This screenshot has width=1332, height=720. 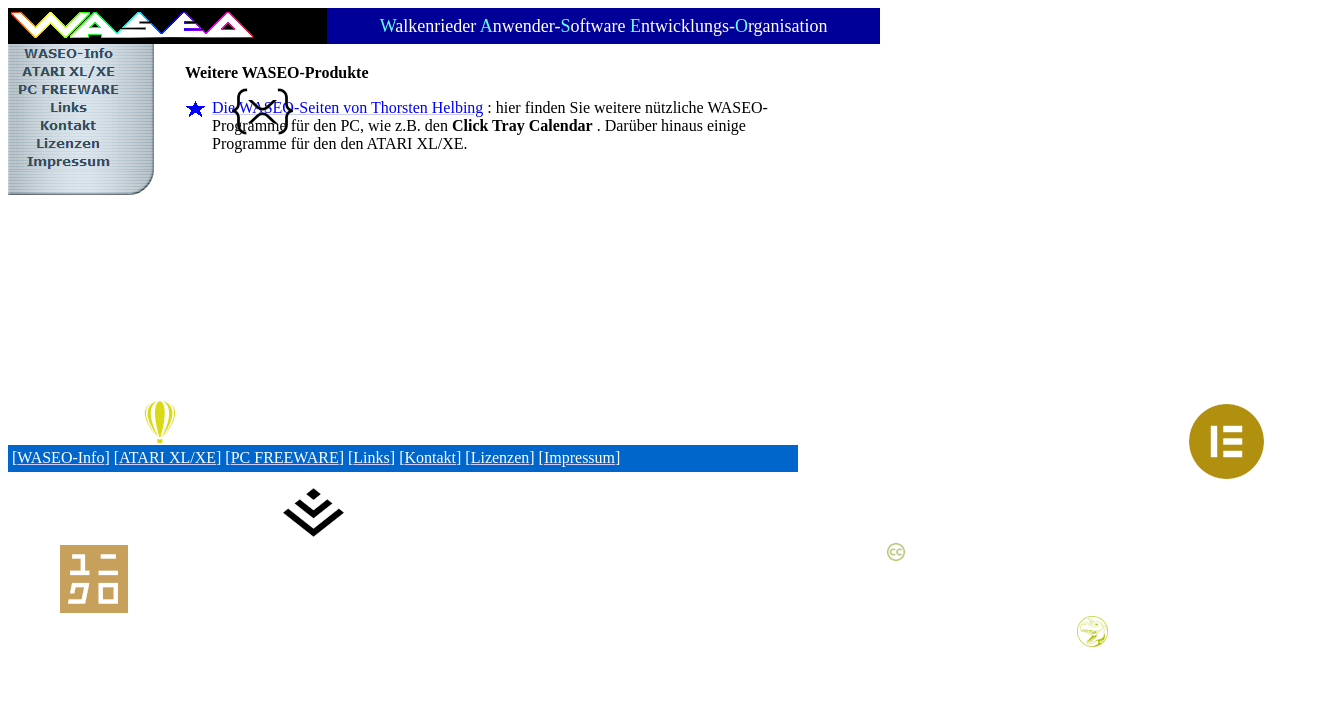 I want to click on open the Juejin app, so click(x=313, y=512).